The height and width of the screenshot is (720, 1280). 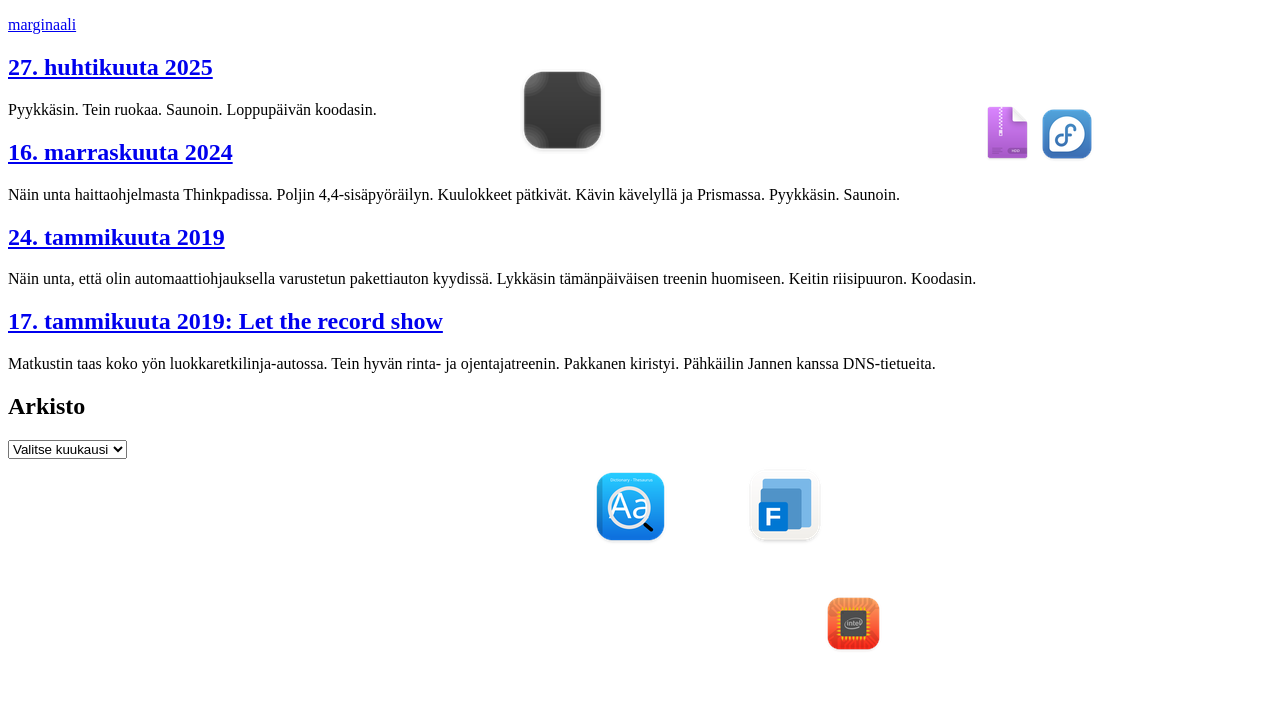 I want to click on launch intel system monitoring or diagnostics app, so click(x=853, y=623).